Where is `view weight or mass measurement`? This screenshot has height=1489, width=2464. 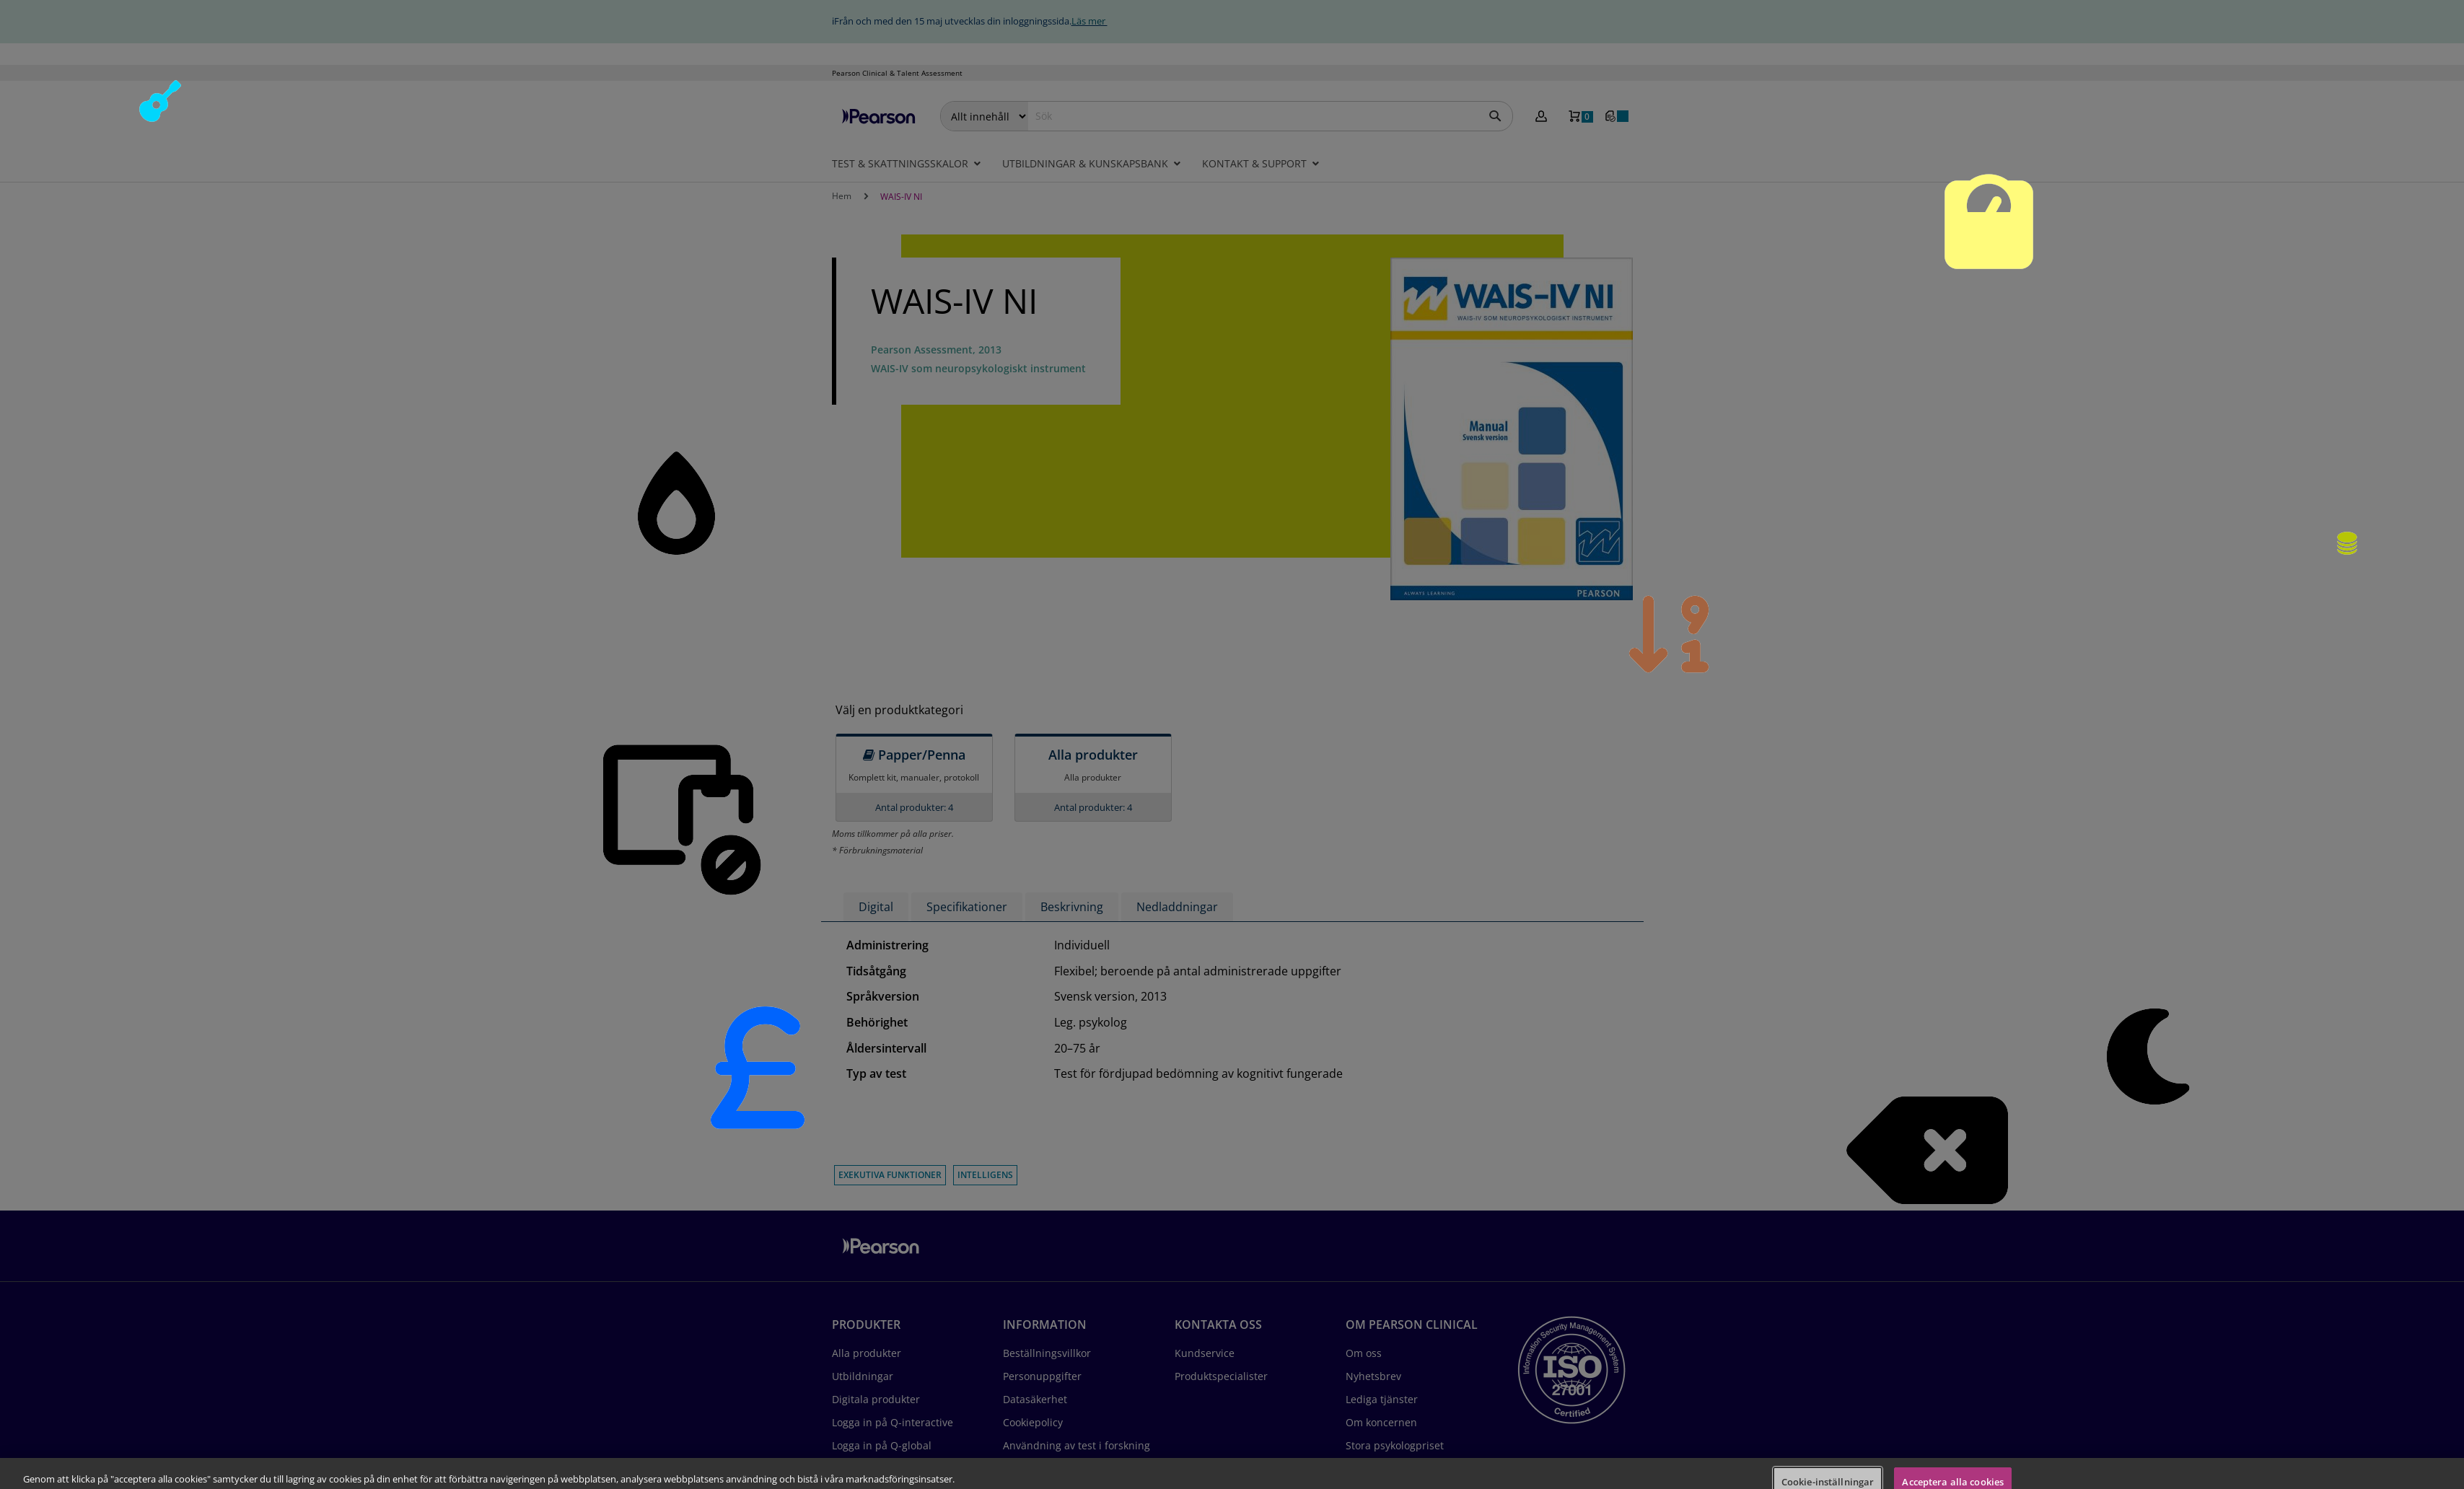
view weight or mass measurement is located at coordinates (1989, 224).